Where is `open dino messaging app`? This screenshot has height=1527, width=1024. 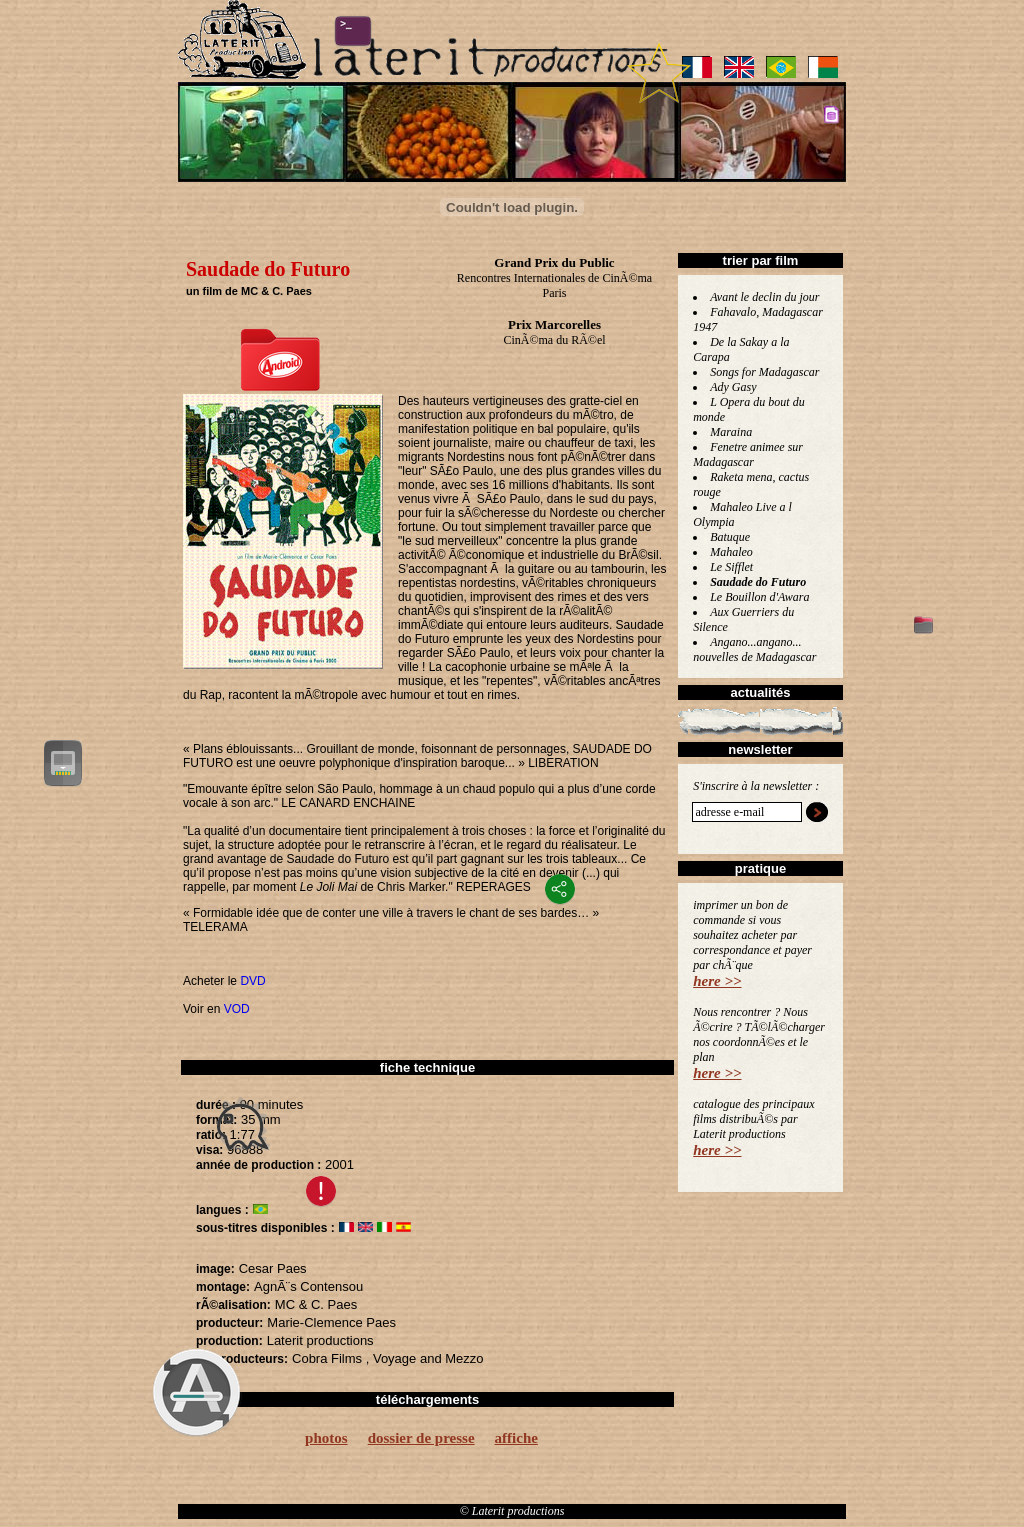
open dino messaging app is located at coordinates (243, 1123).